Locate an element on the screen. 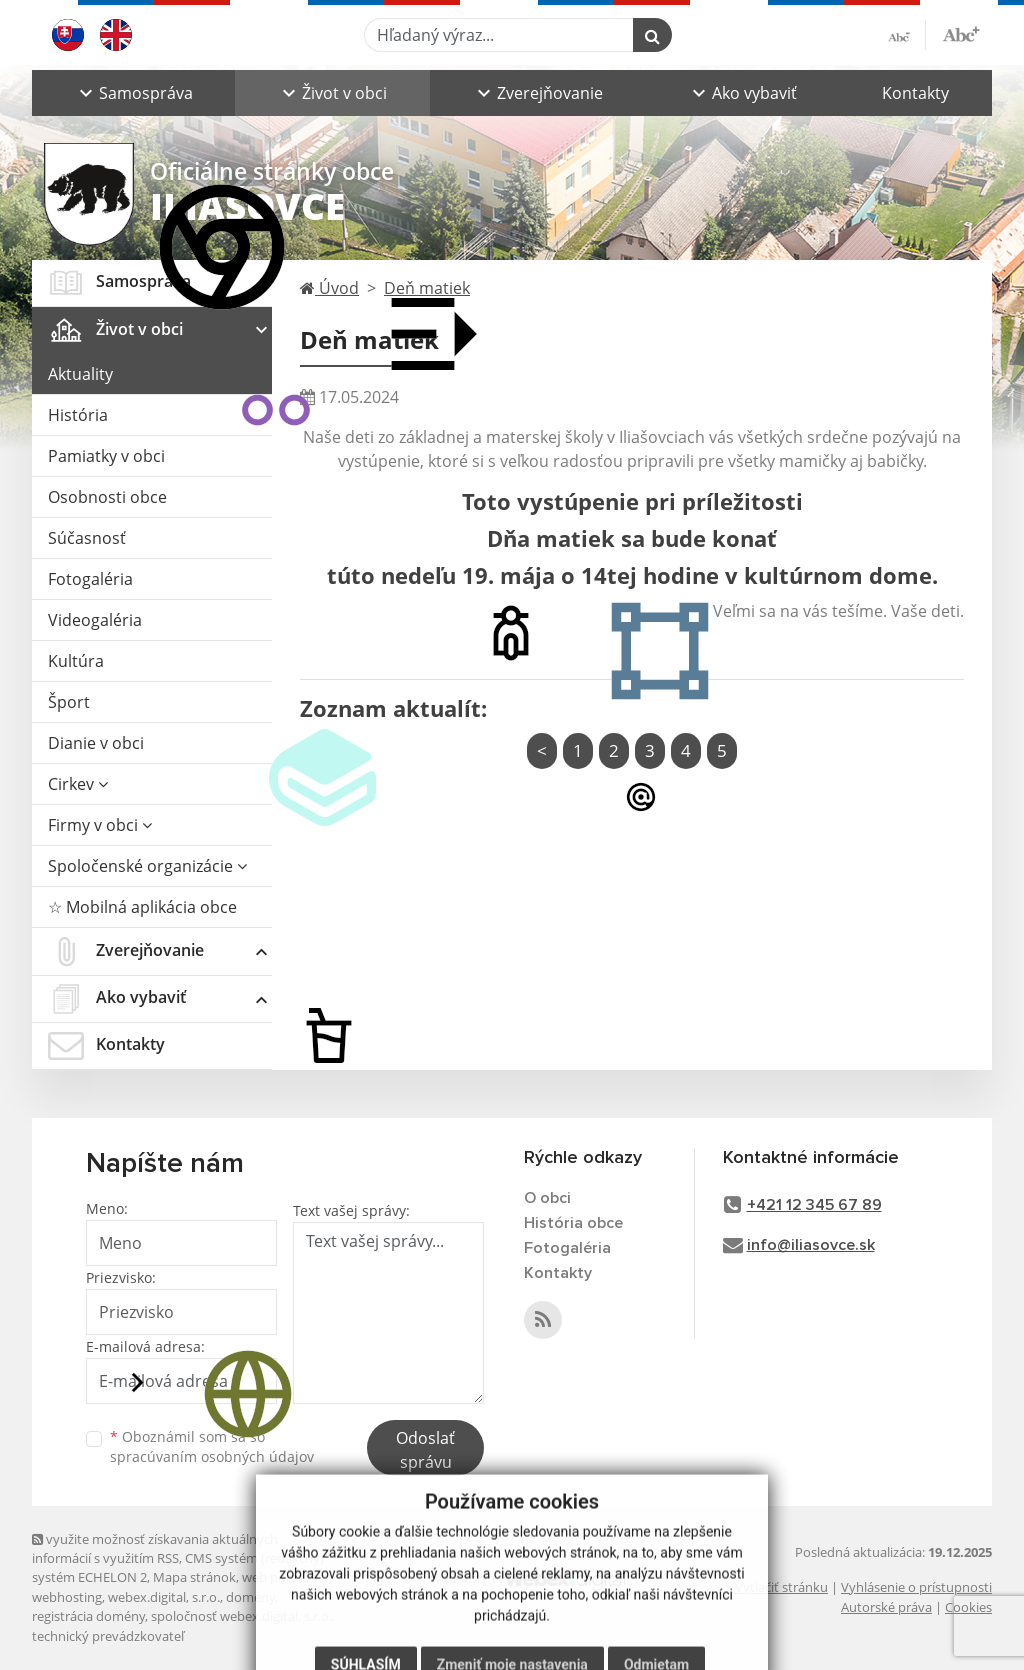  open Google Chrome browser is located at coordinates (222, 247).